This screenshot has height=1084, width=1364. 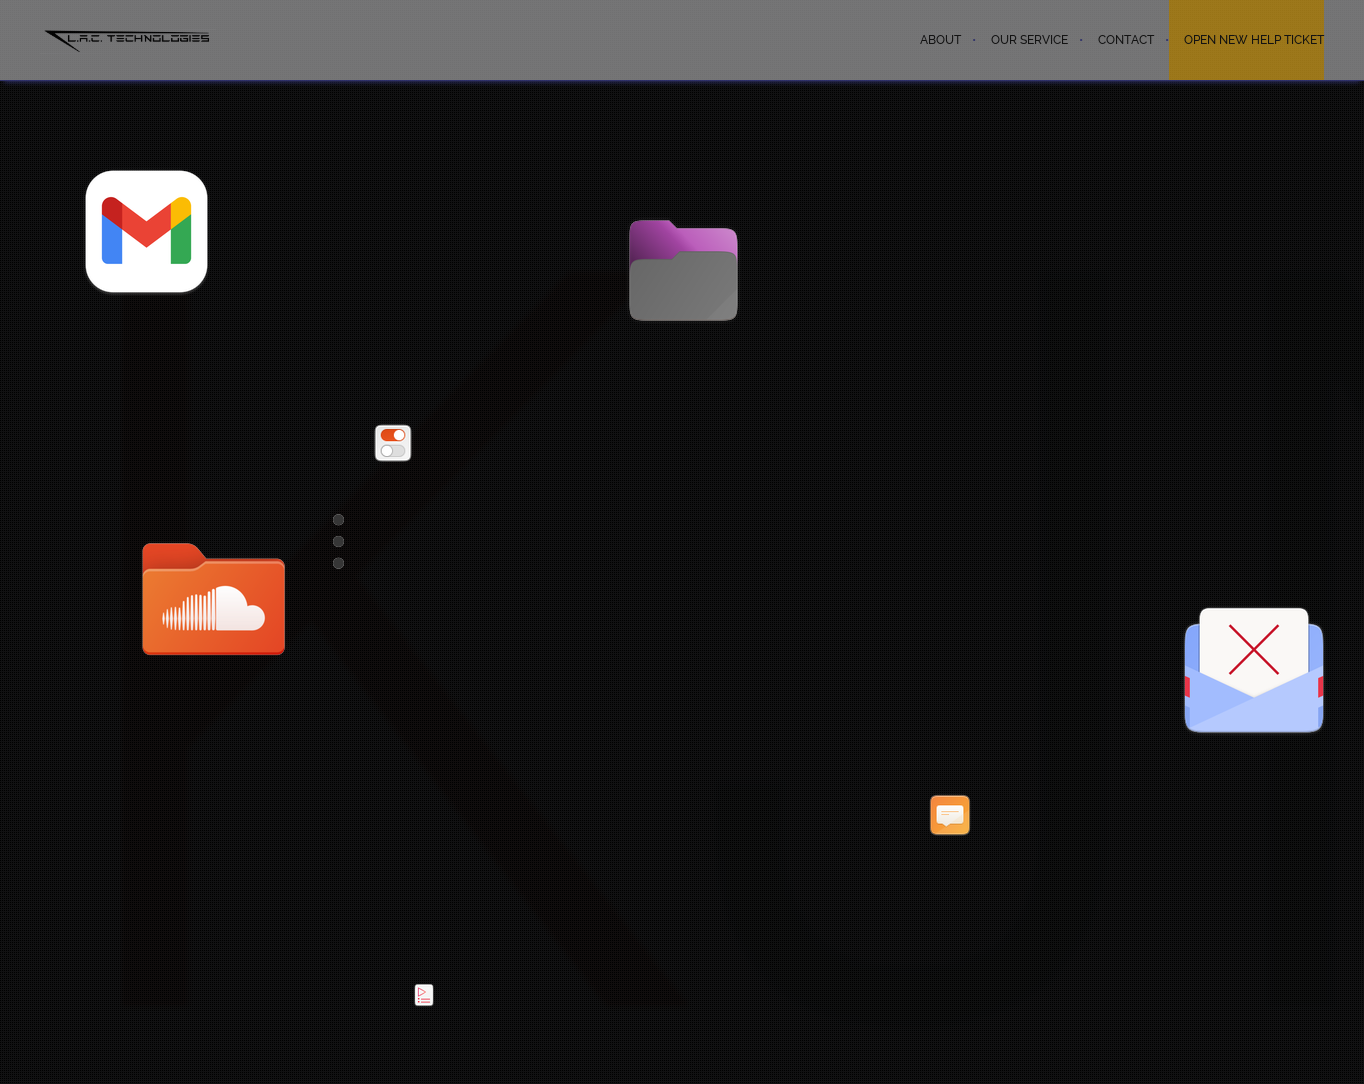 What do you see at coordinates (424, 995) in the screenshot?
I see `audio playlist file` at bounding box center [424, 995].